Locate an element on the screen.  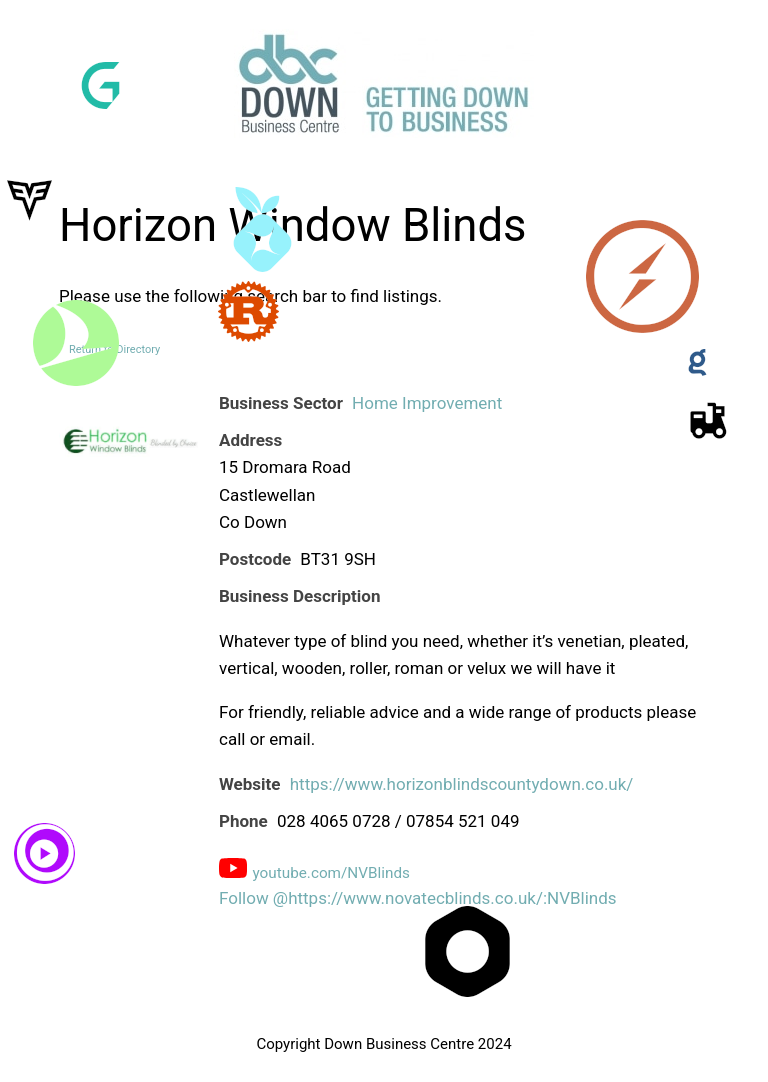
Turkish Airlines logo is located at coordinates (76, 343).